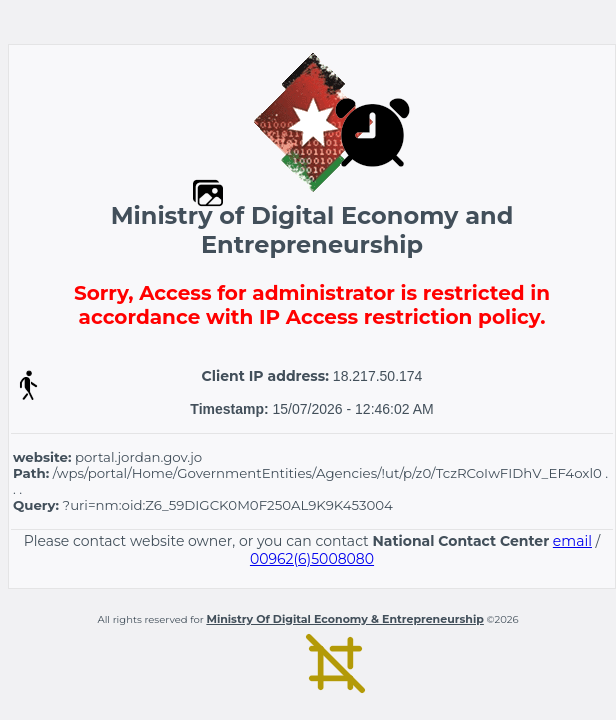 Image resolution: width=616 pixels, height=720 pixels. What do you see at coordinates (29, 385) in the screenshot?
I see `get walking directions` at bounding box center [29, 385].